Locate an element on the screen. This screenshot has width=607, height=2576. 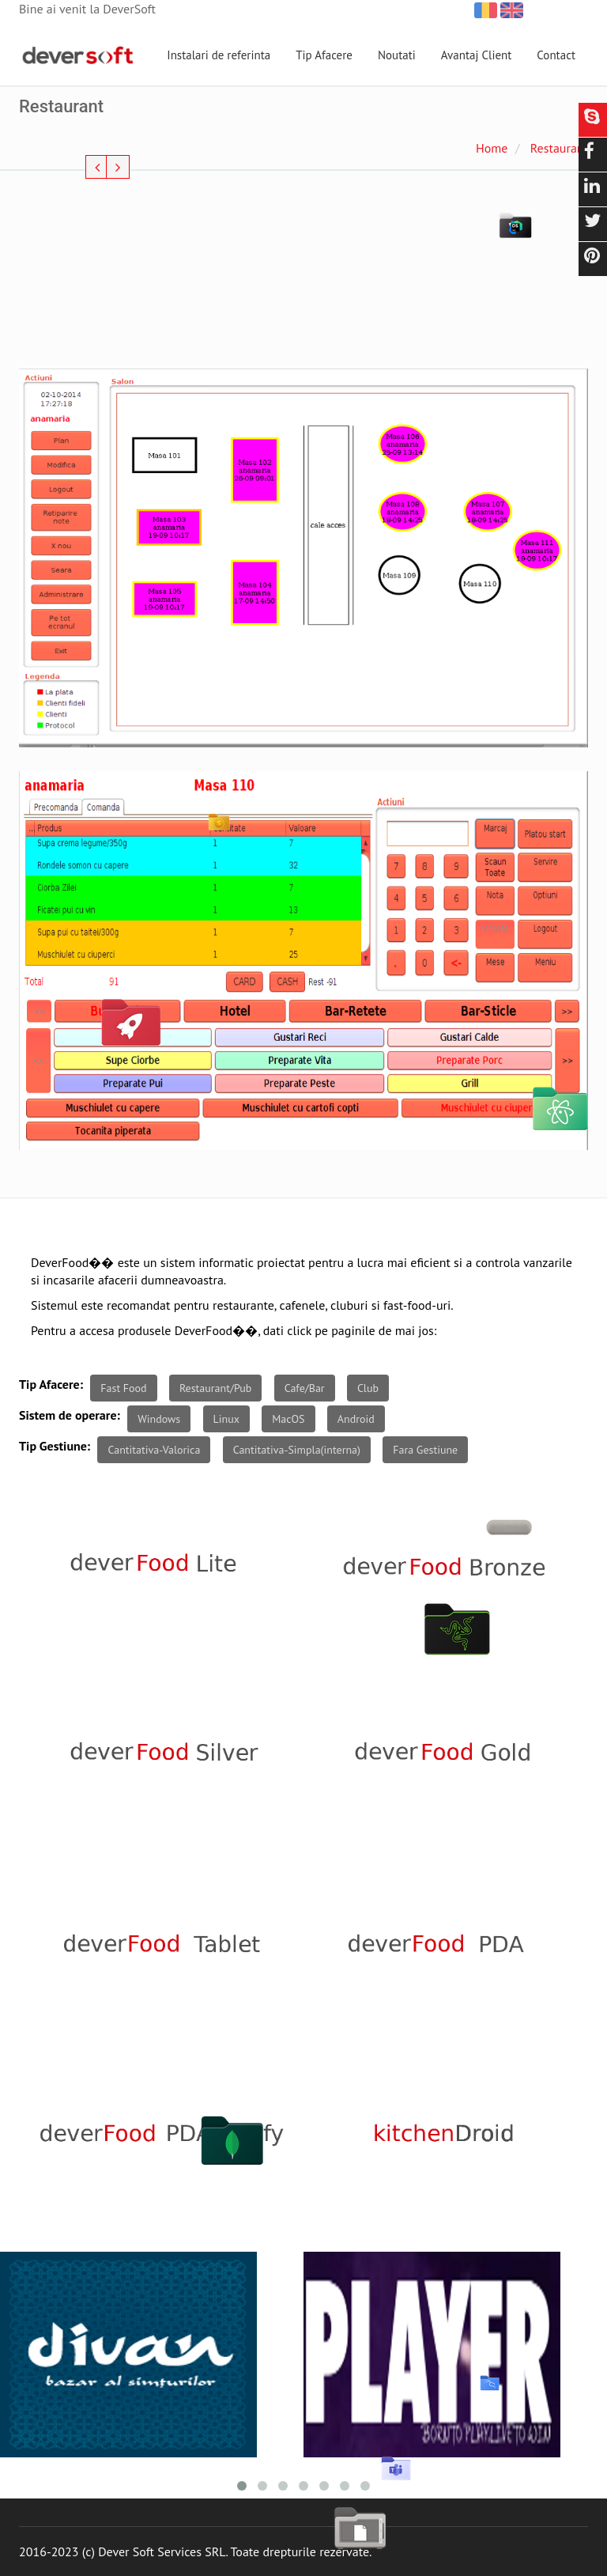
bluetooth speaker device detected is located at coordinates (509, 1527).